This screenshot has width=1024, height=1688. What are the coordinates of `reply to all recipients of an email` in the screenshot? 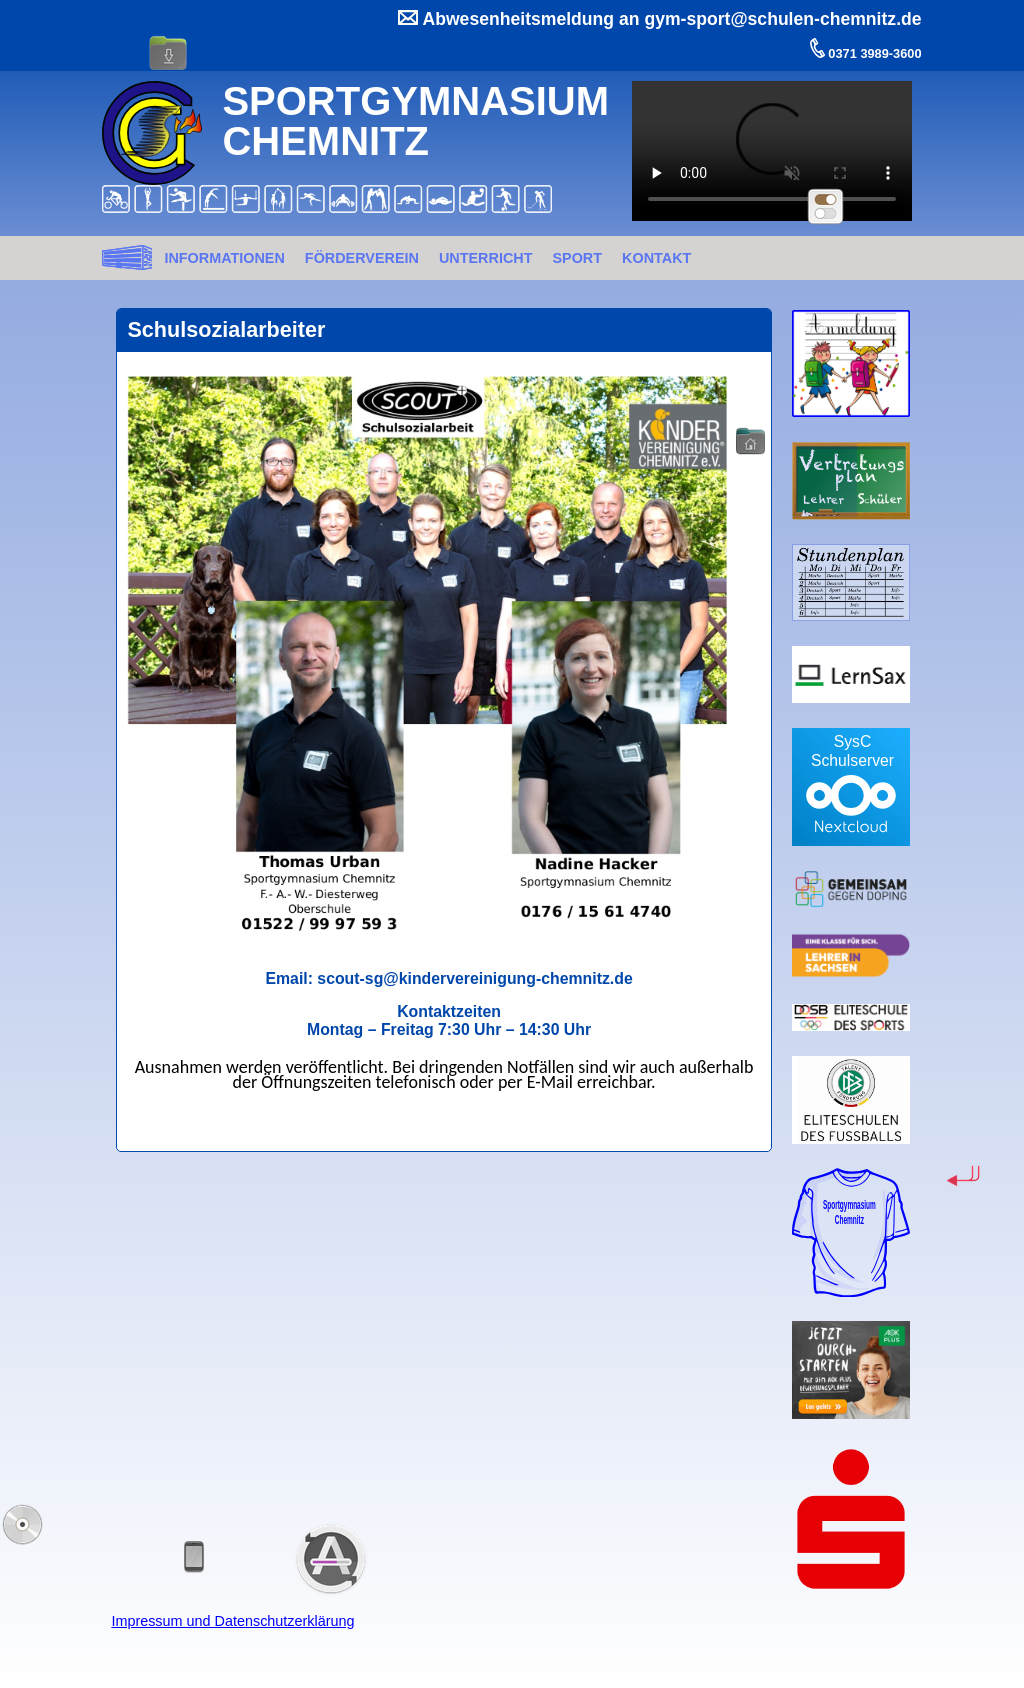 It's located at (962, 1173).